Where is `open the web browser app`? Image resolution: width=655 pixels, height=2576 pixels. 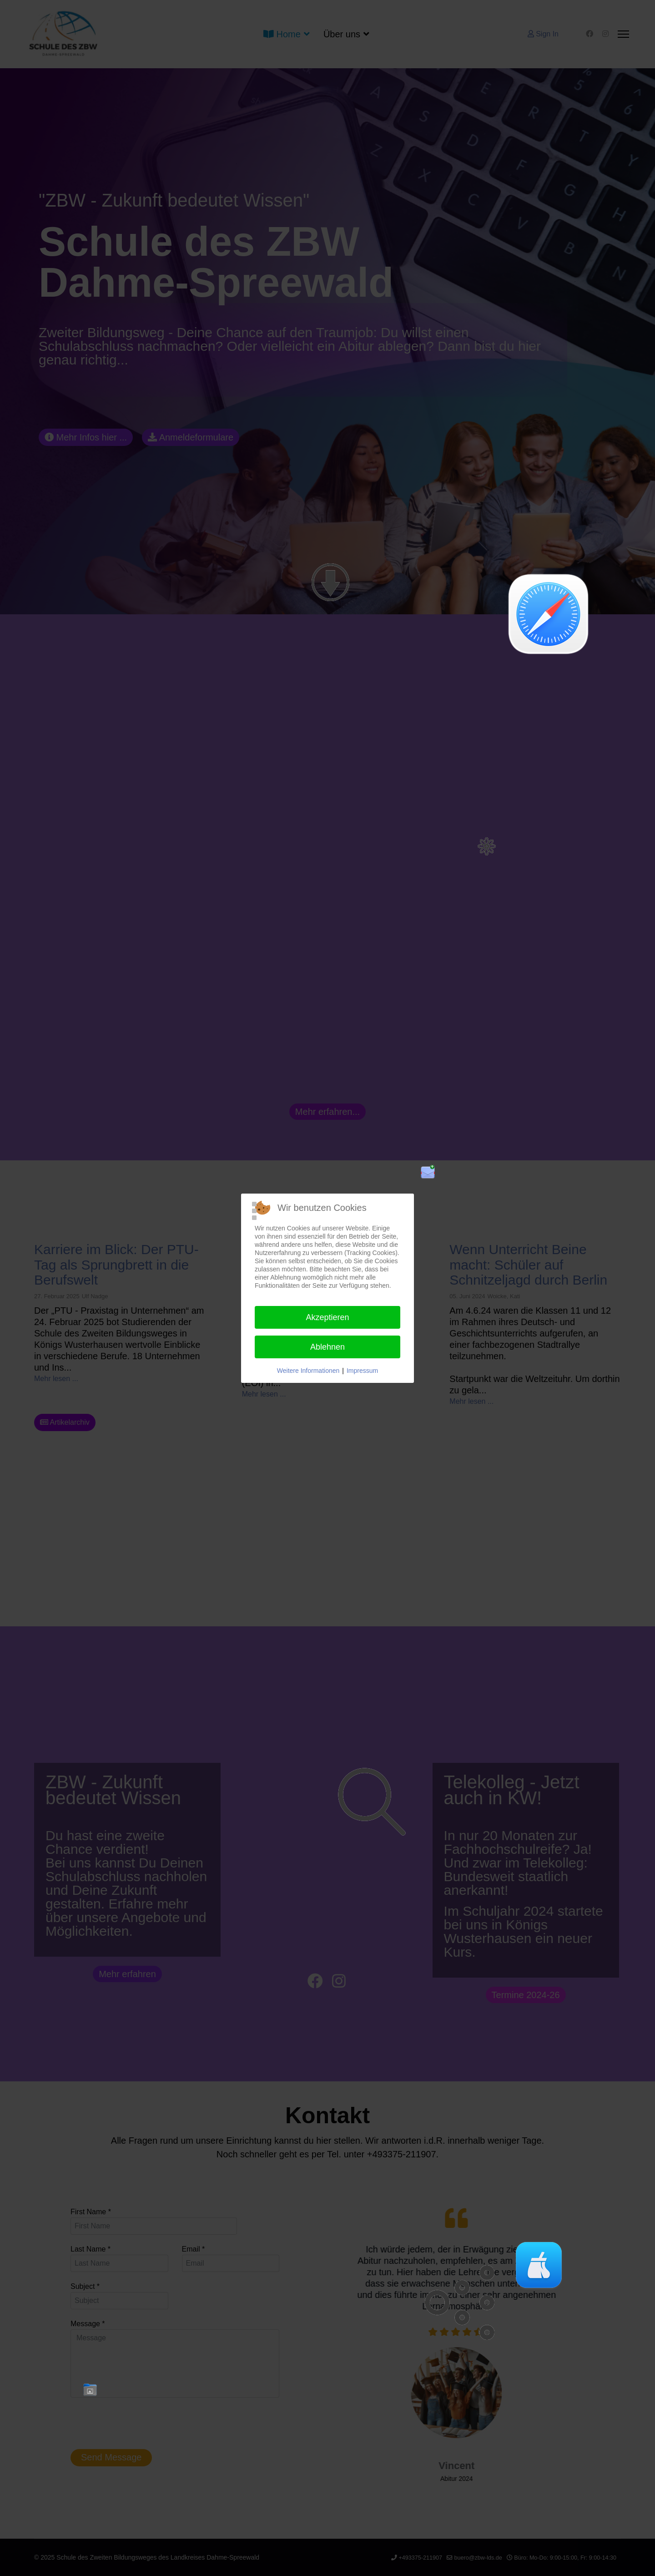
open the web browser app is located at coordinates (548, 614).